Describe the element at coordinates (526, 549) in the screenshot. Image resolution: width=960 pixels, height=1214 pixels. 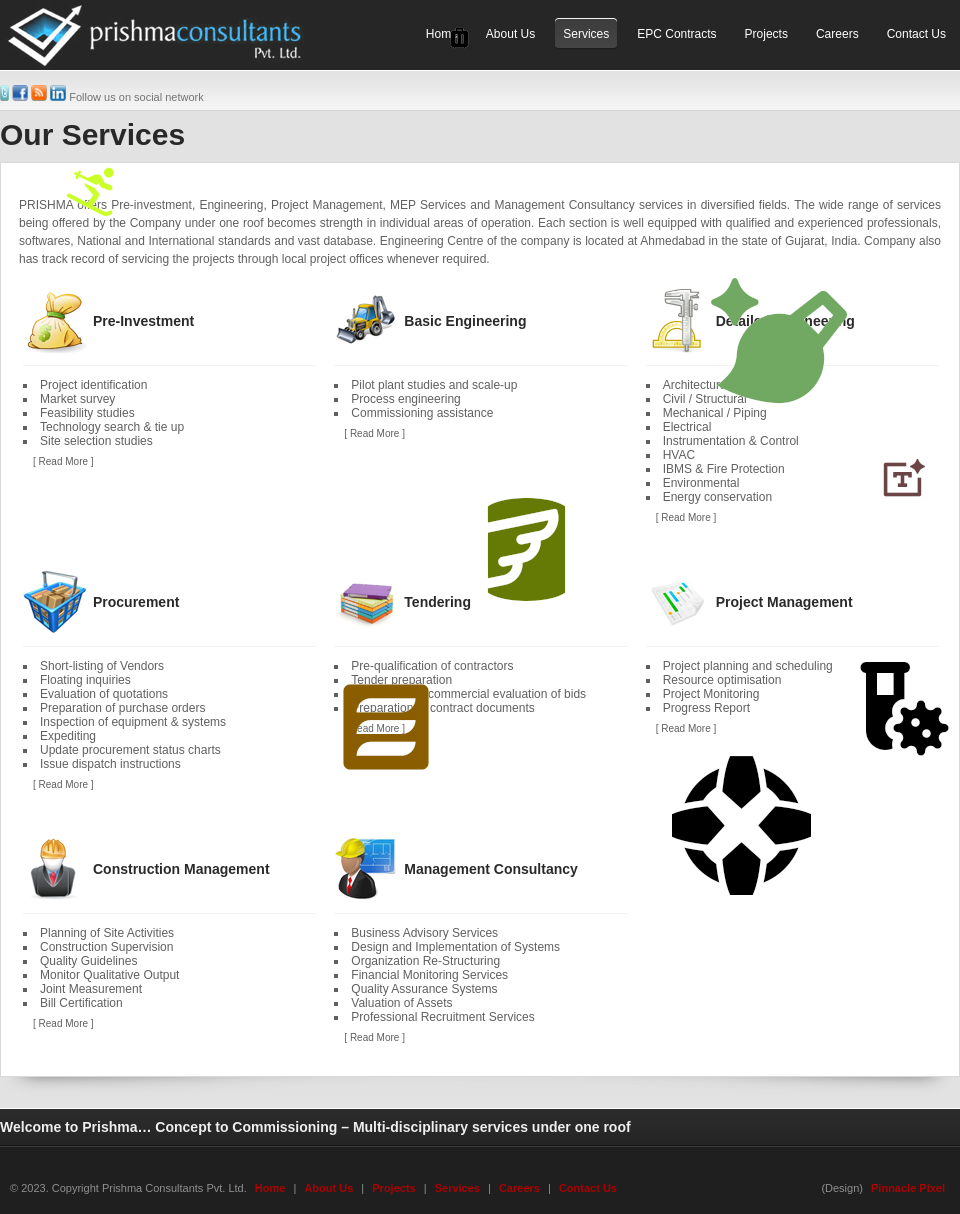
I see `flyway database migration tool logo` at that location.